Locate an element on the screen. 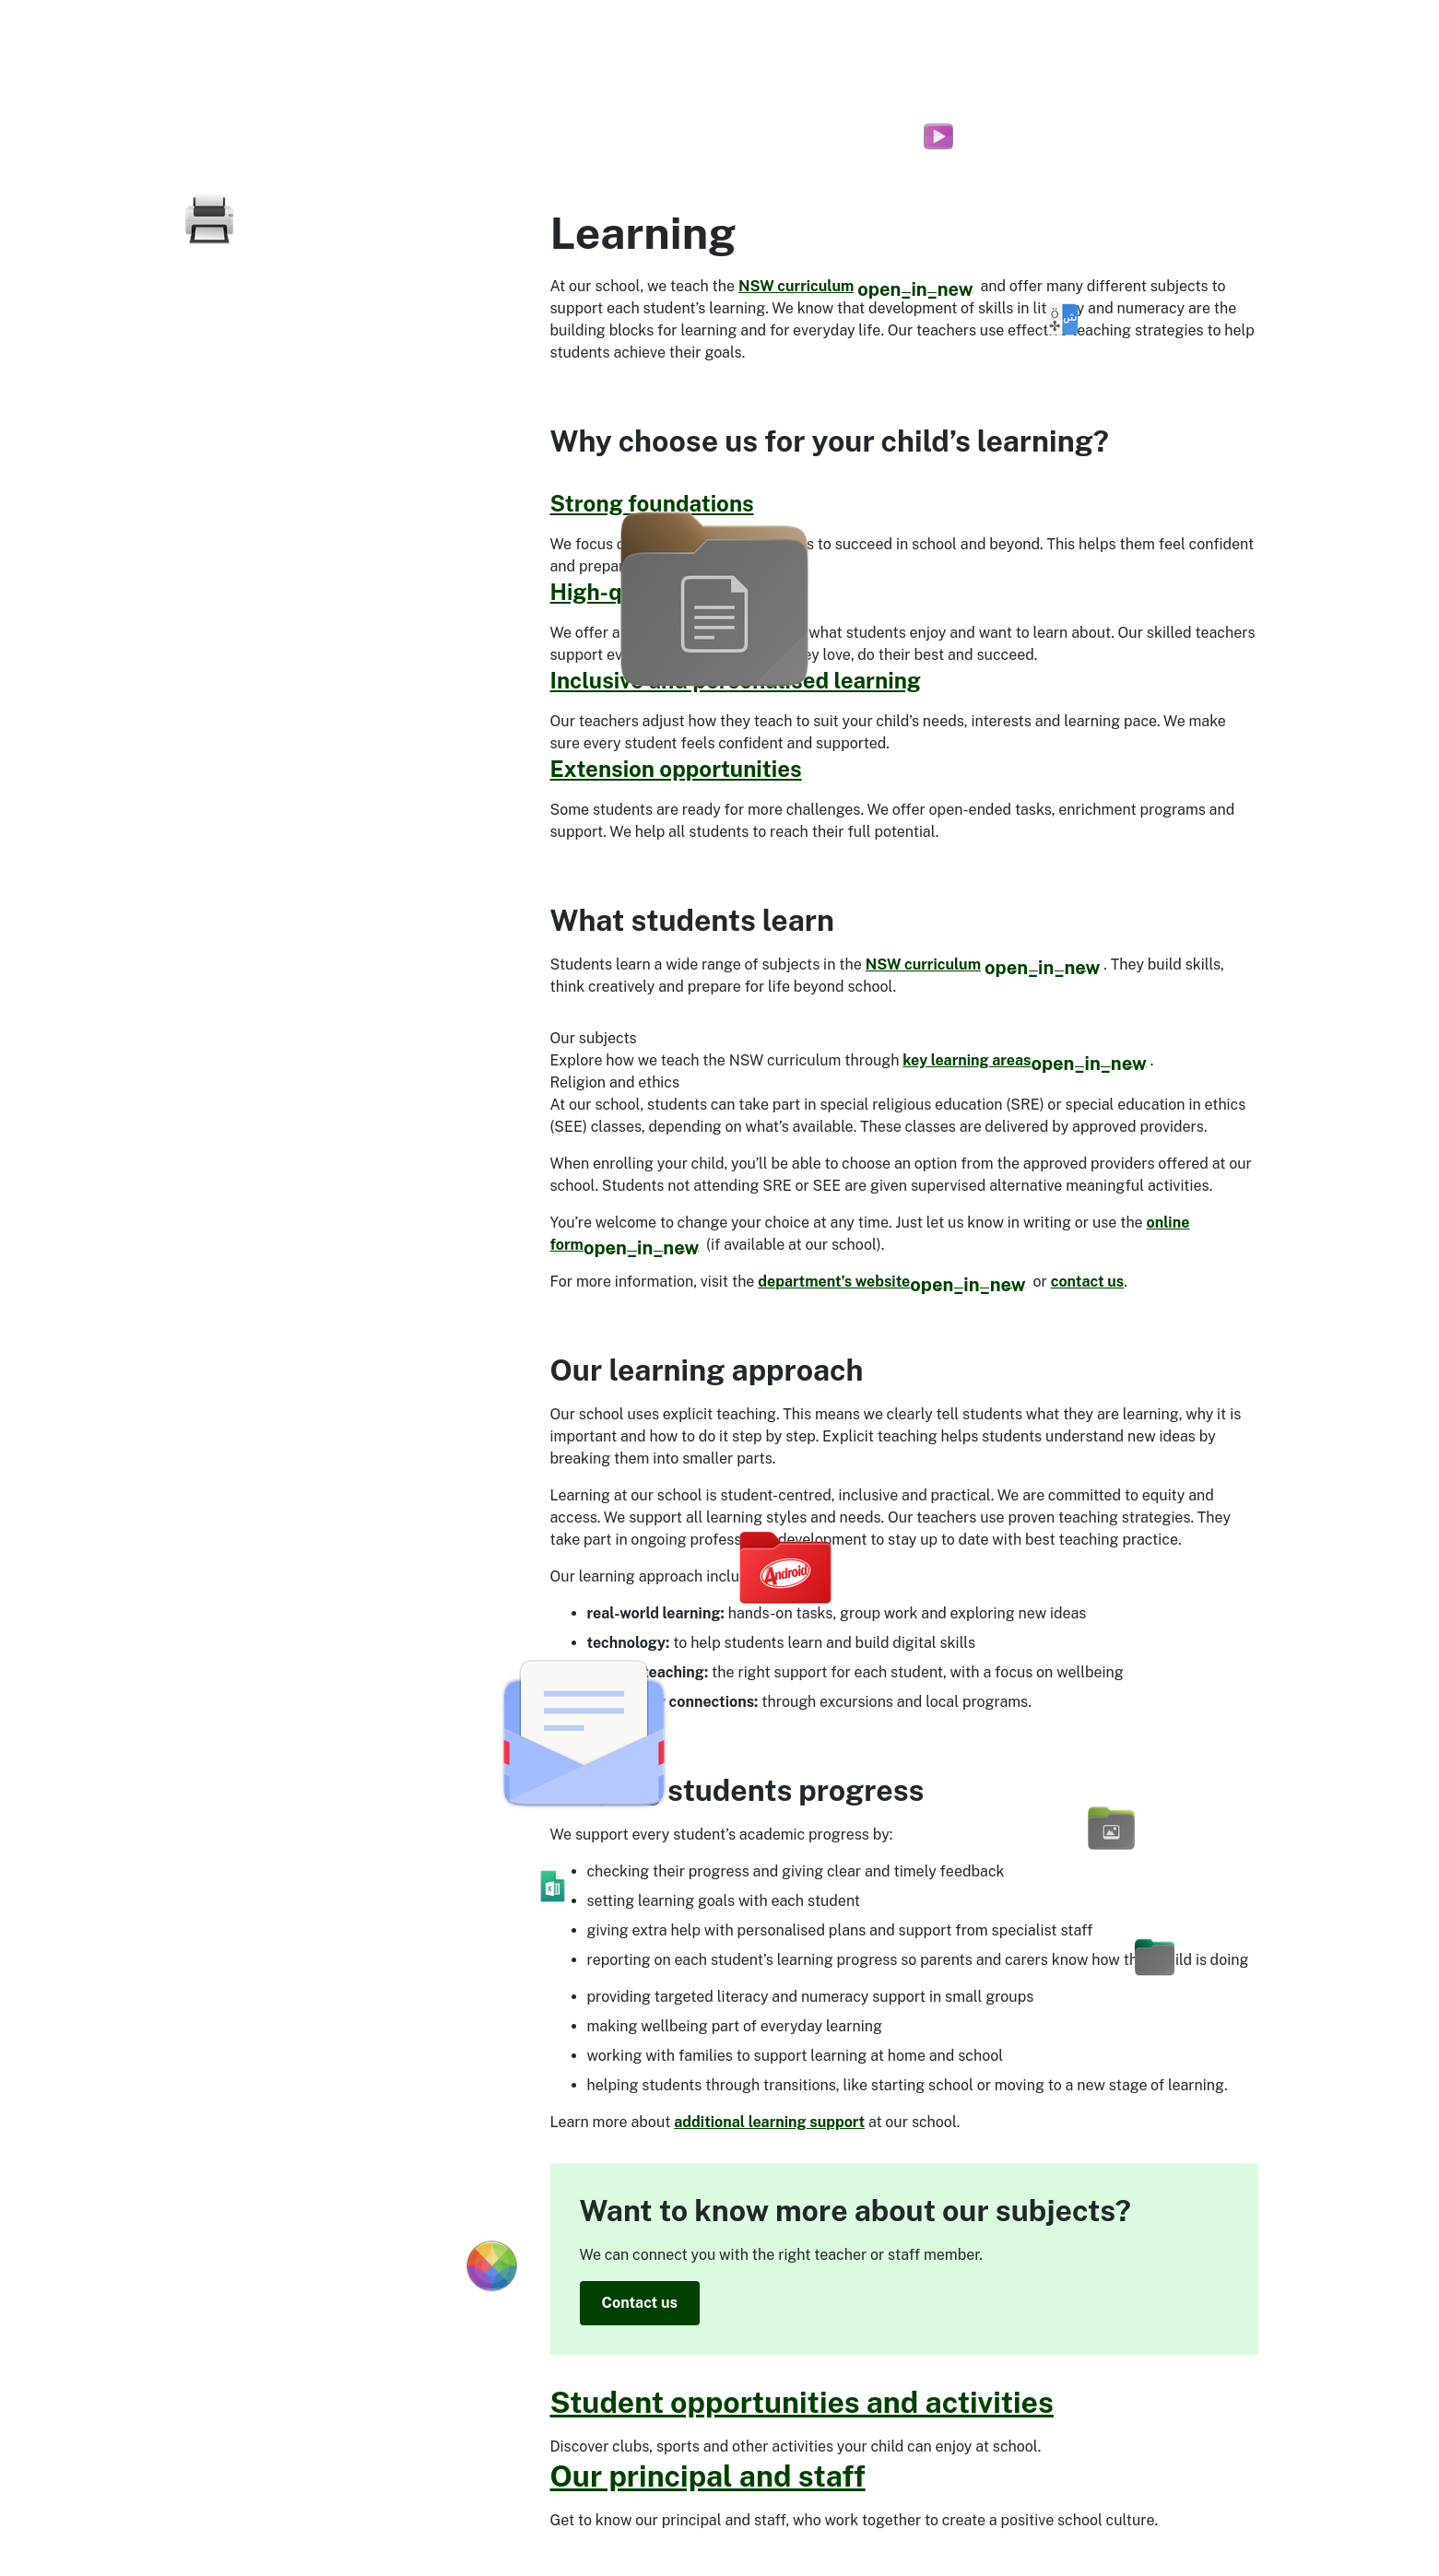 The image size is (1439, 2576). microsoft excel template file with macros enabled is located at coordinates (552, 1886).